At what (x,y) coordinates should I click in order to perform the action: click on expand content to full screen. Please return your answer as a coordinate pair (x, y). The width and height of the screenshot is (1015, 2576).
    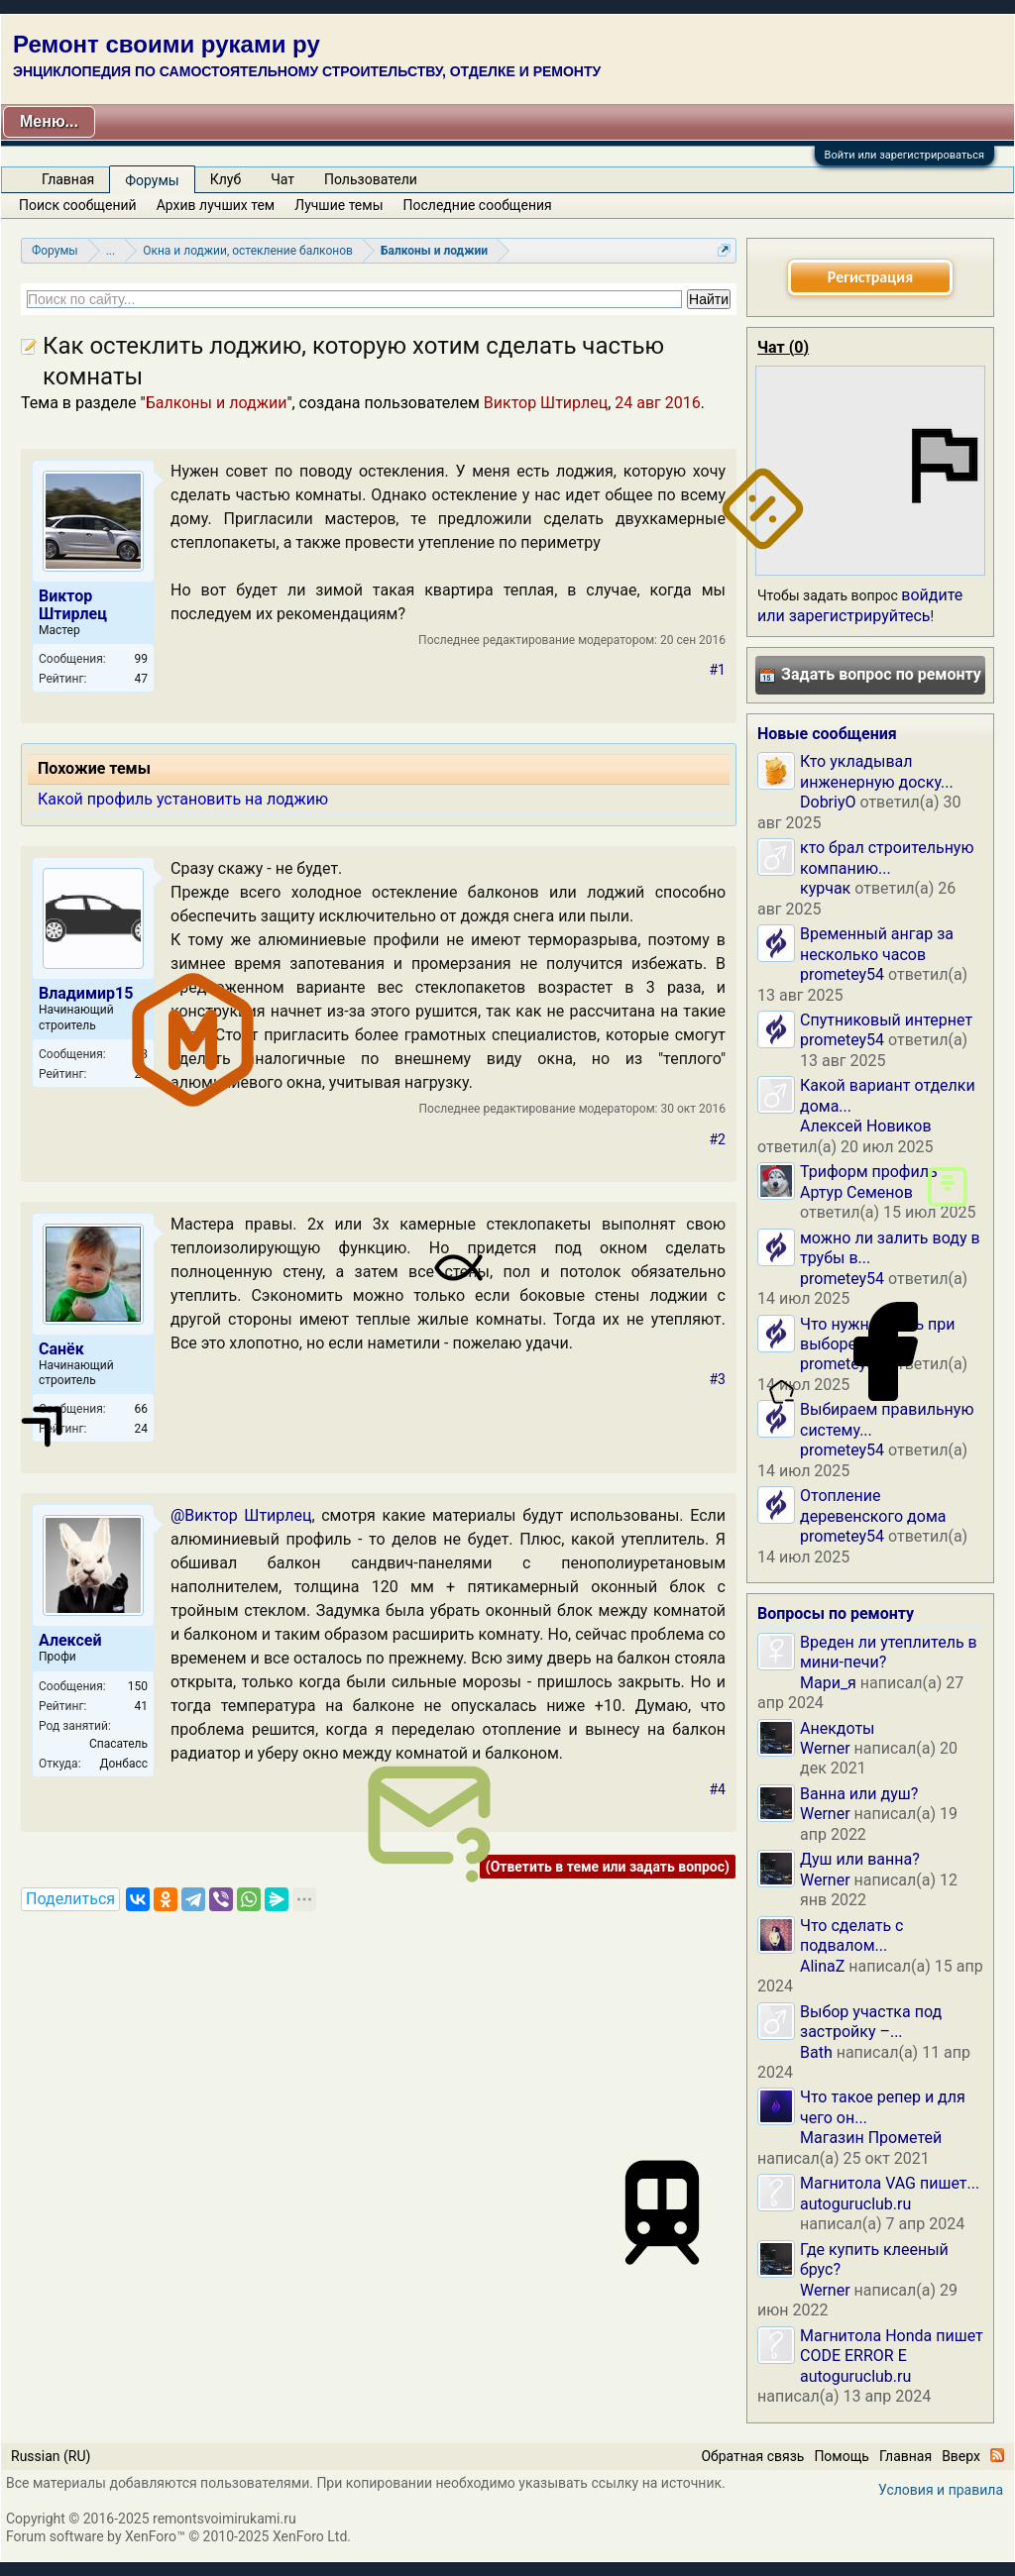
    Looking at the image, I should click on (45, 1424).